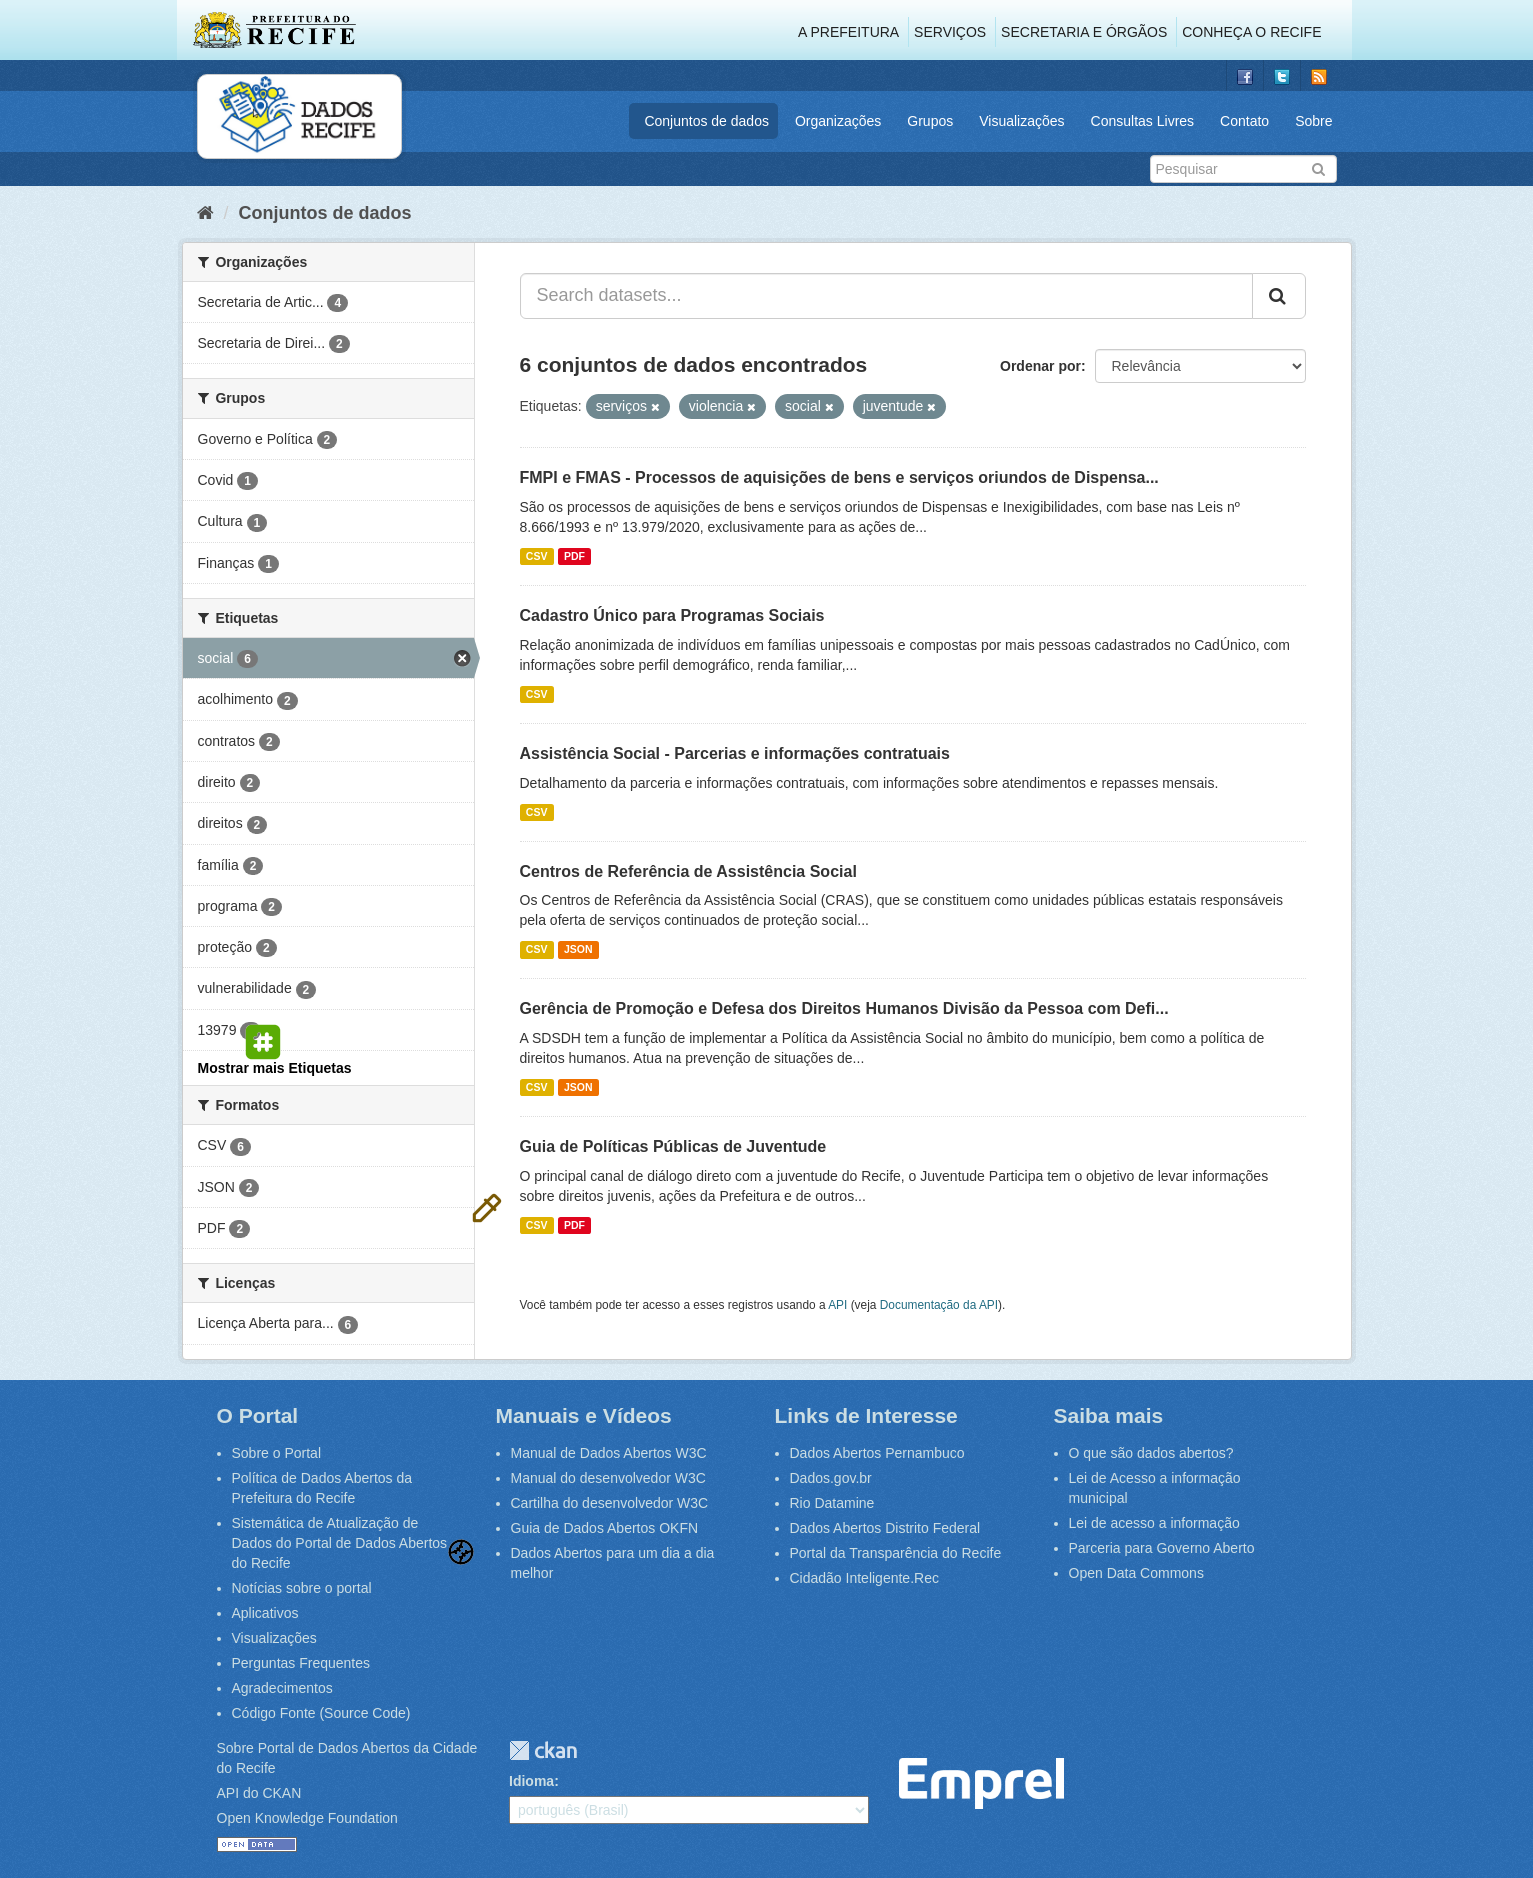 Image resolution: width=1533 pixels, height=1878 pixels. Describe the element at coordinates (487, 1208) in the screenshot. I see `select a color from the canvas` at that location.